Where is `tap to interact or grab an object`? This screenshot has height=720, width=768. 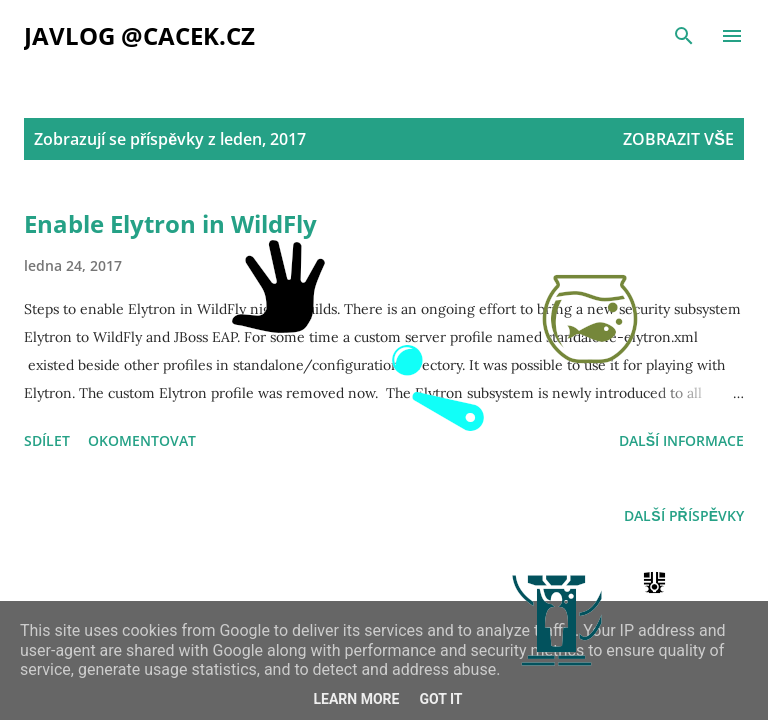 tap to interact or grab an object is located at coordinates (278, 286).